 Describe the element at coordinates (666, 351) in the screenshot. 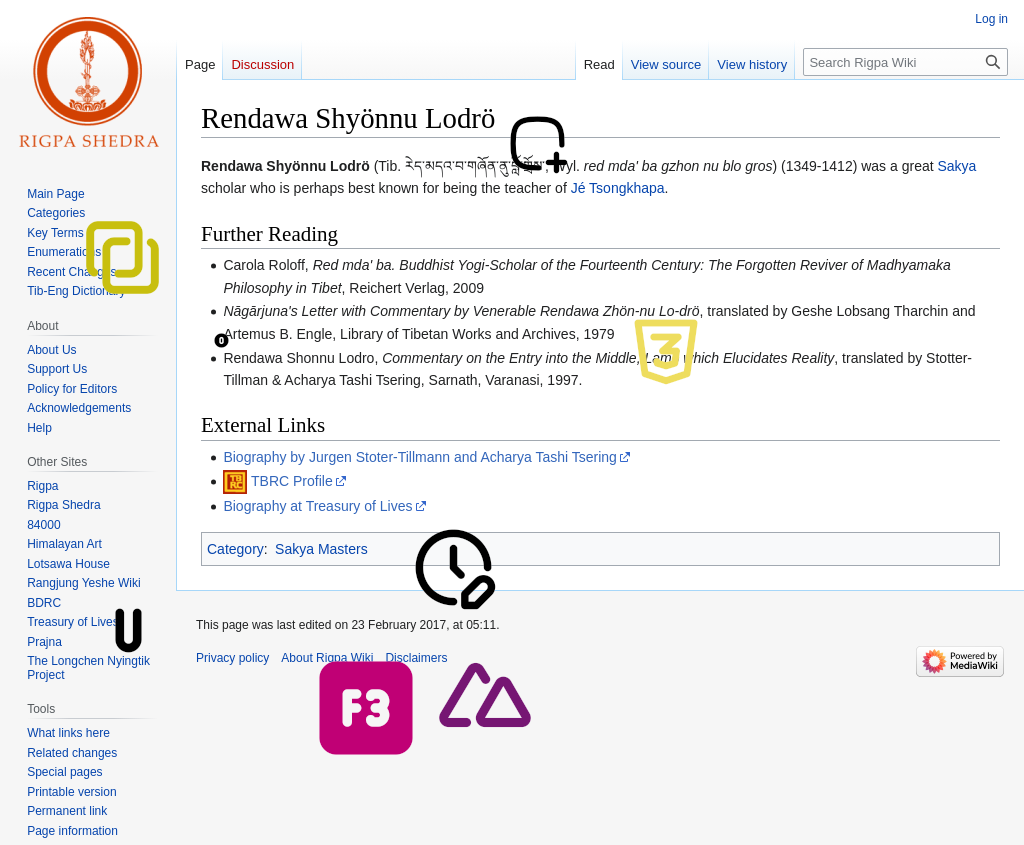

I see `indicates CSS3 styling or stylesheet functionality` at that location.